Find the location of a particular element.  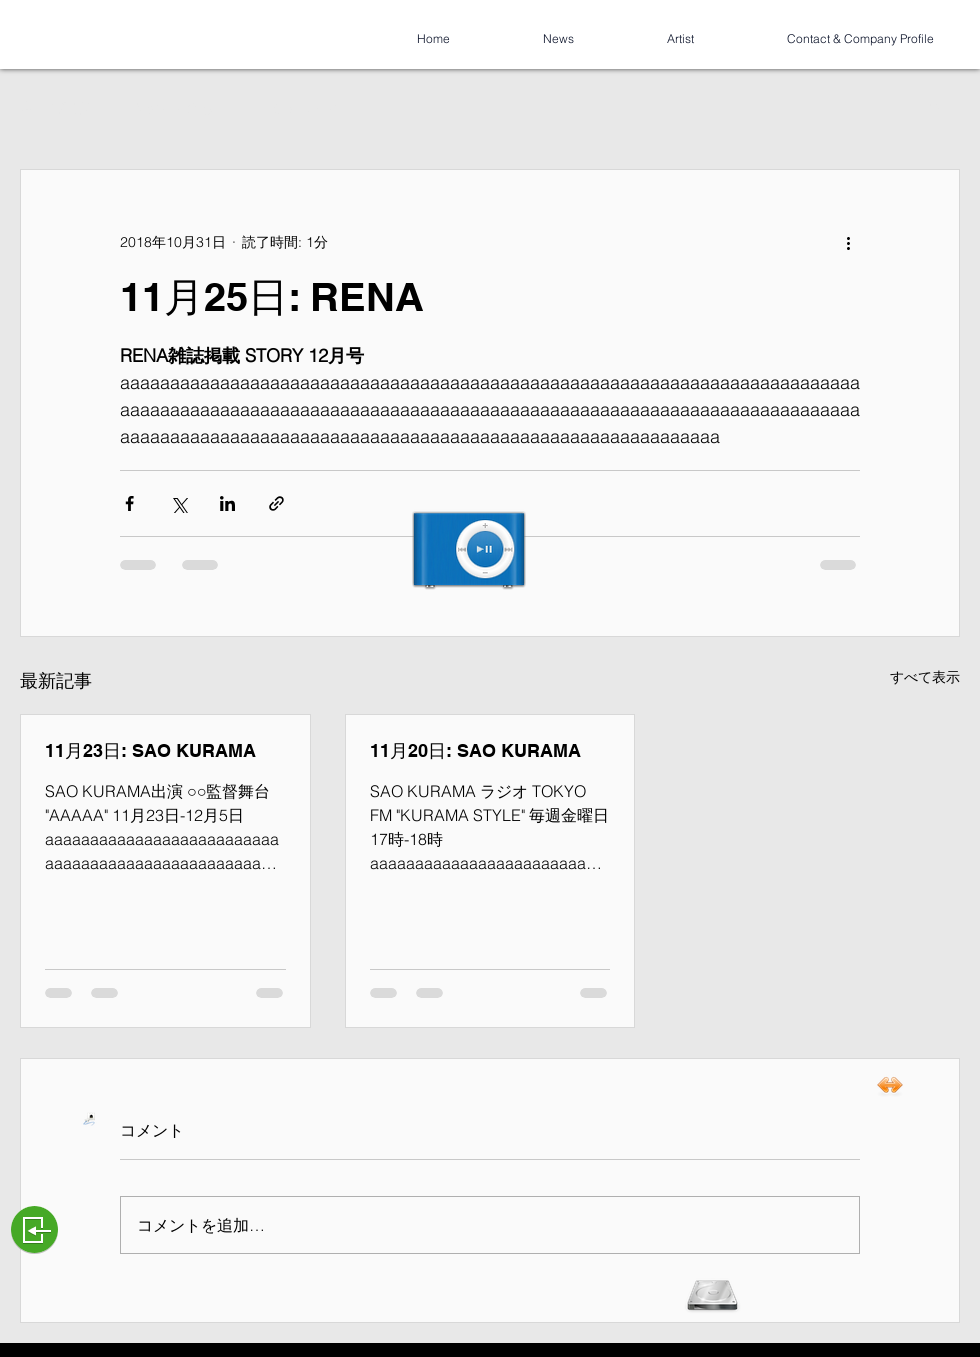

indicates a connected iPod shuffle device is located at coordinates (469, 529).